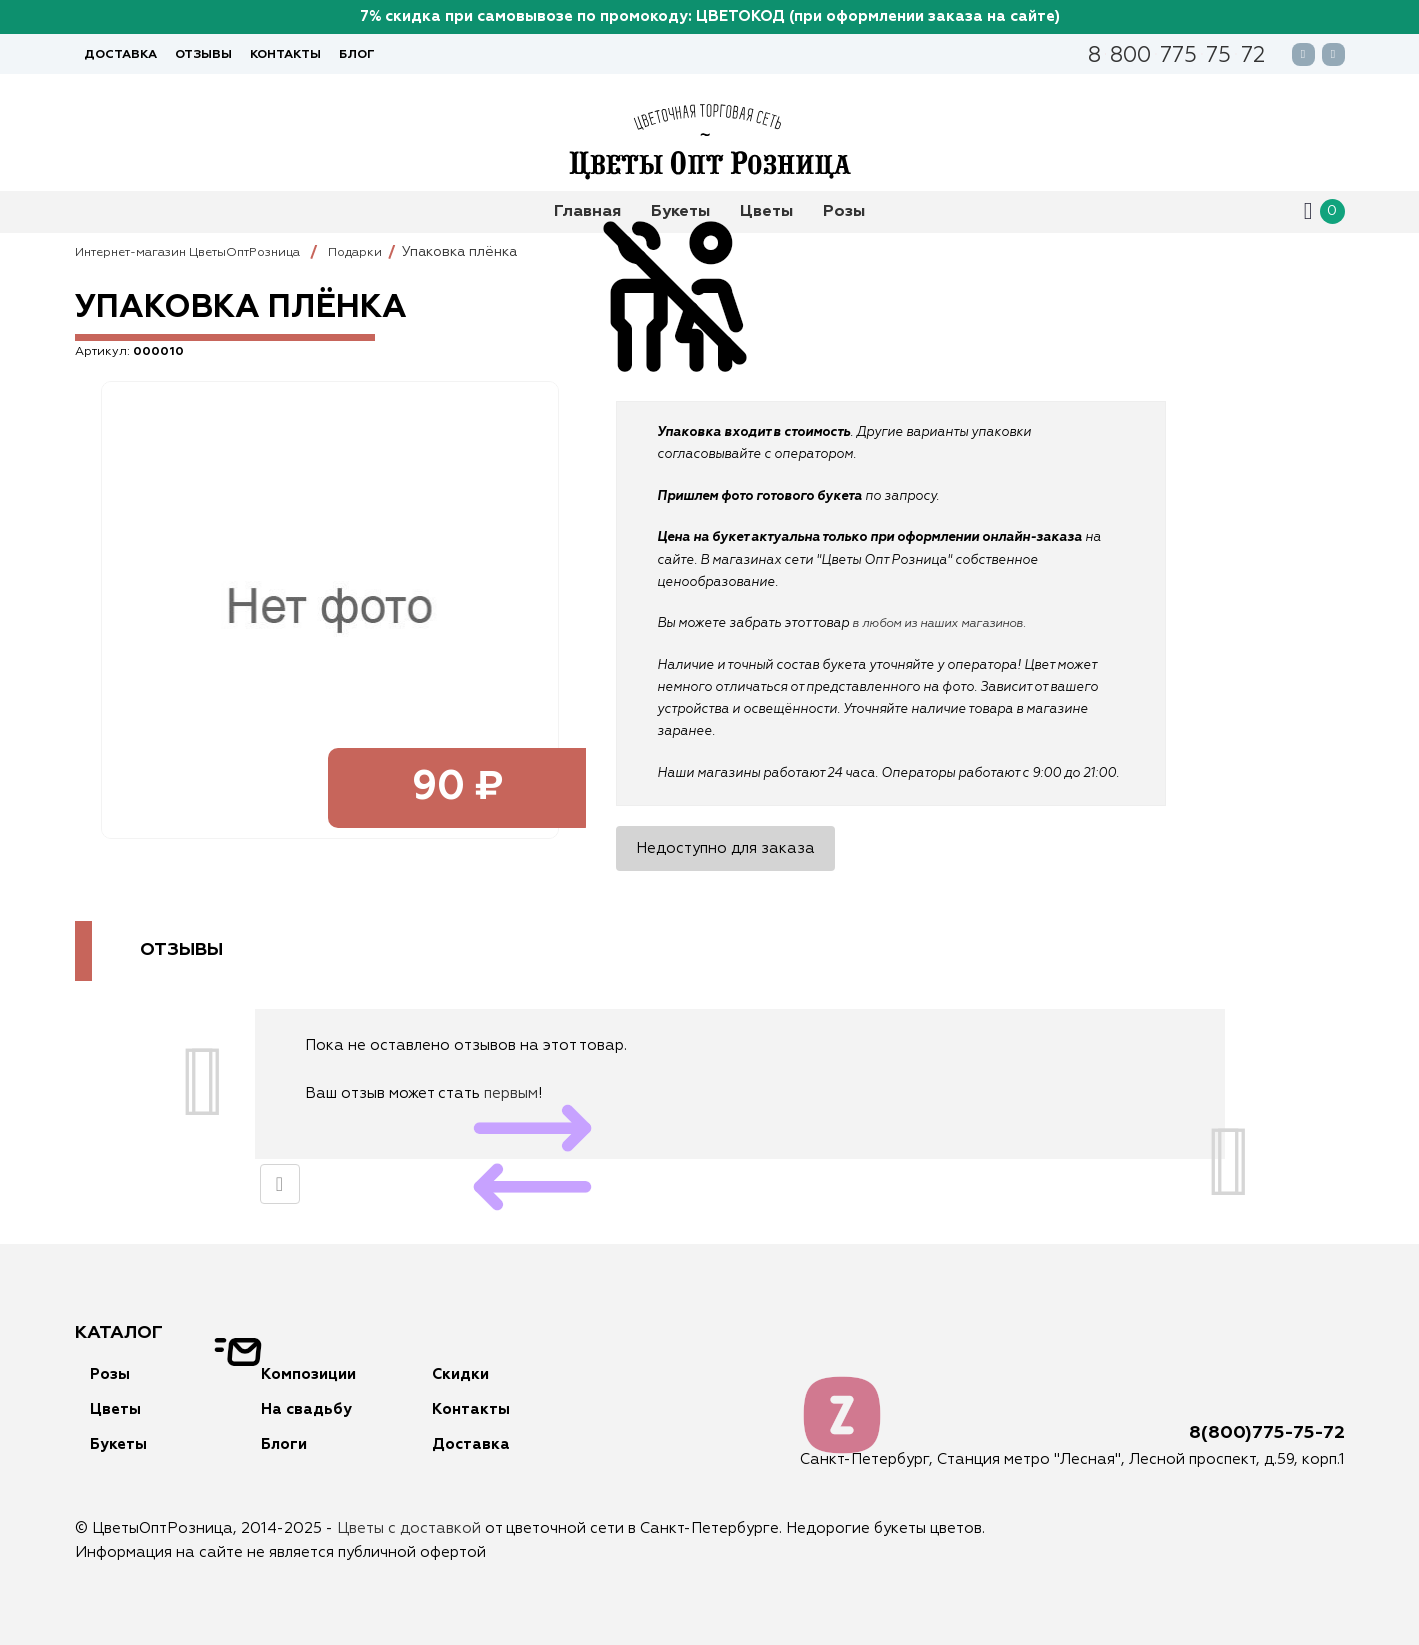 The height and width of the screenshot is (1645, 1419). Describe the element at coordinates (238, 1352) in the screenshot. I see `send message quickly` at that location.